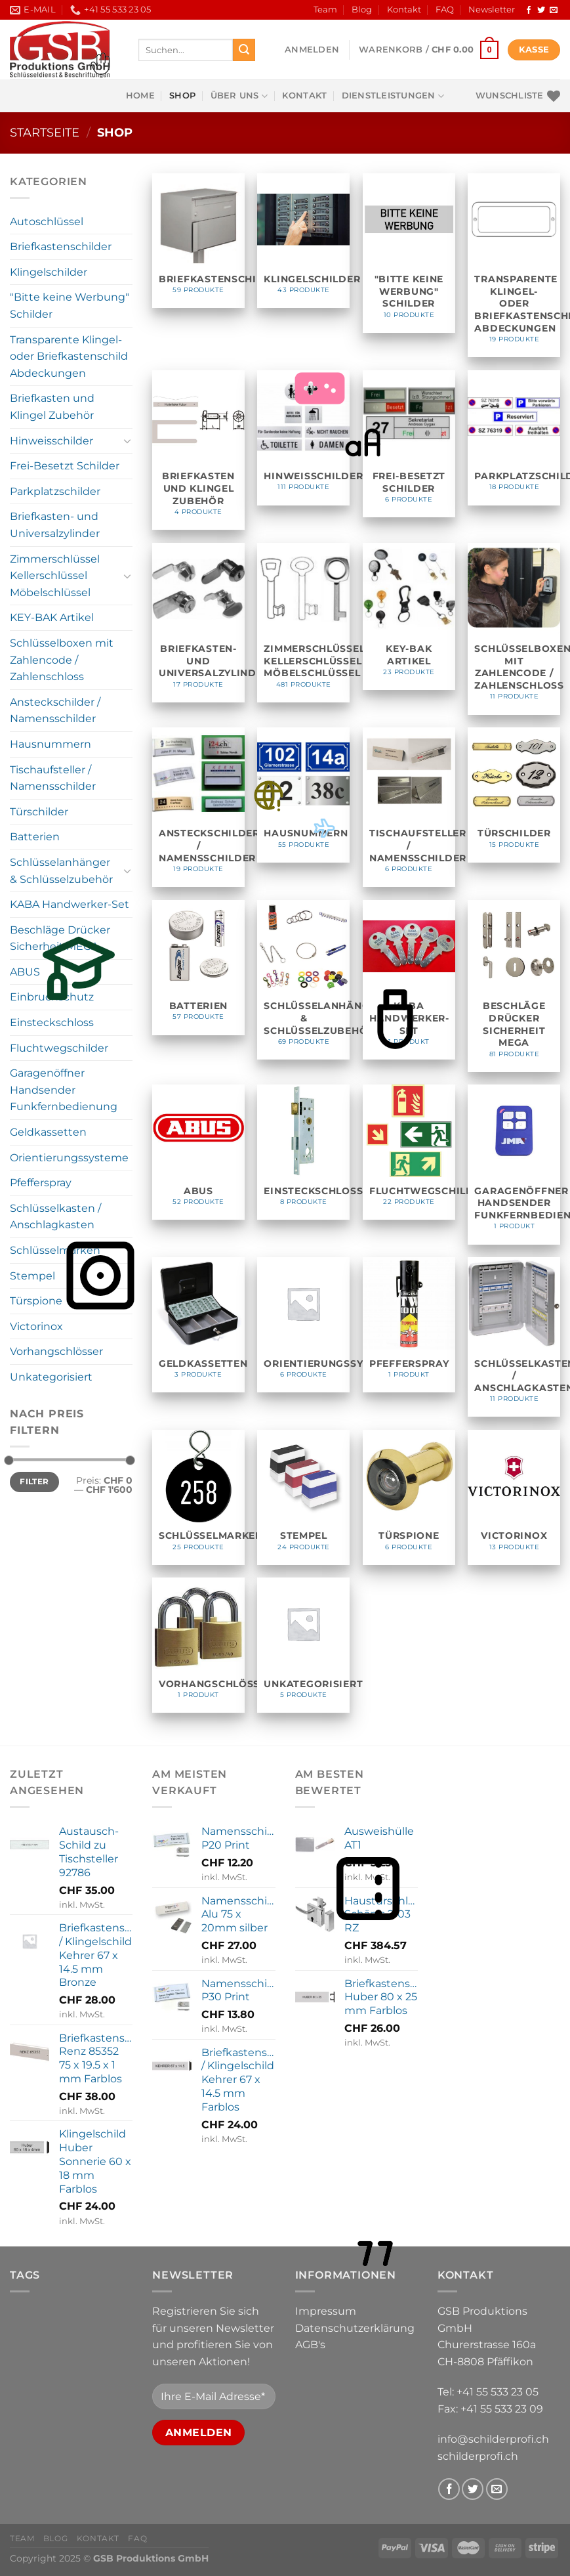  What do you see at coordinates (324, 828) in the screenshot?
I see `enable airplane mode` at bounding box center [324, 828].